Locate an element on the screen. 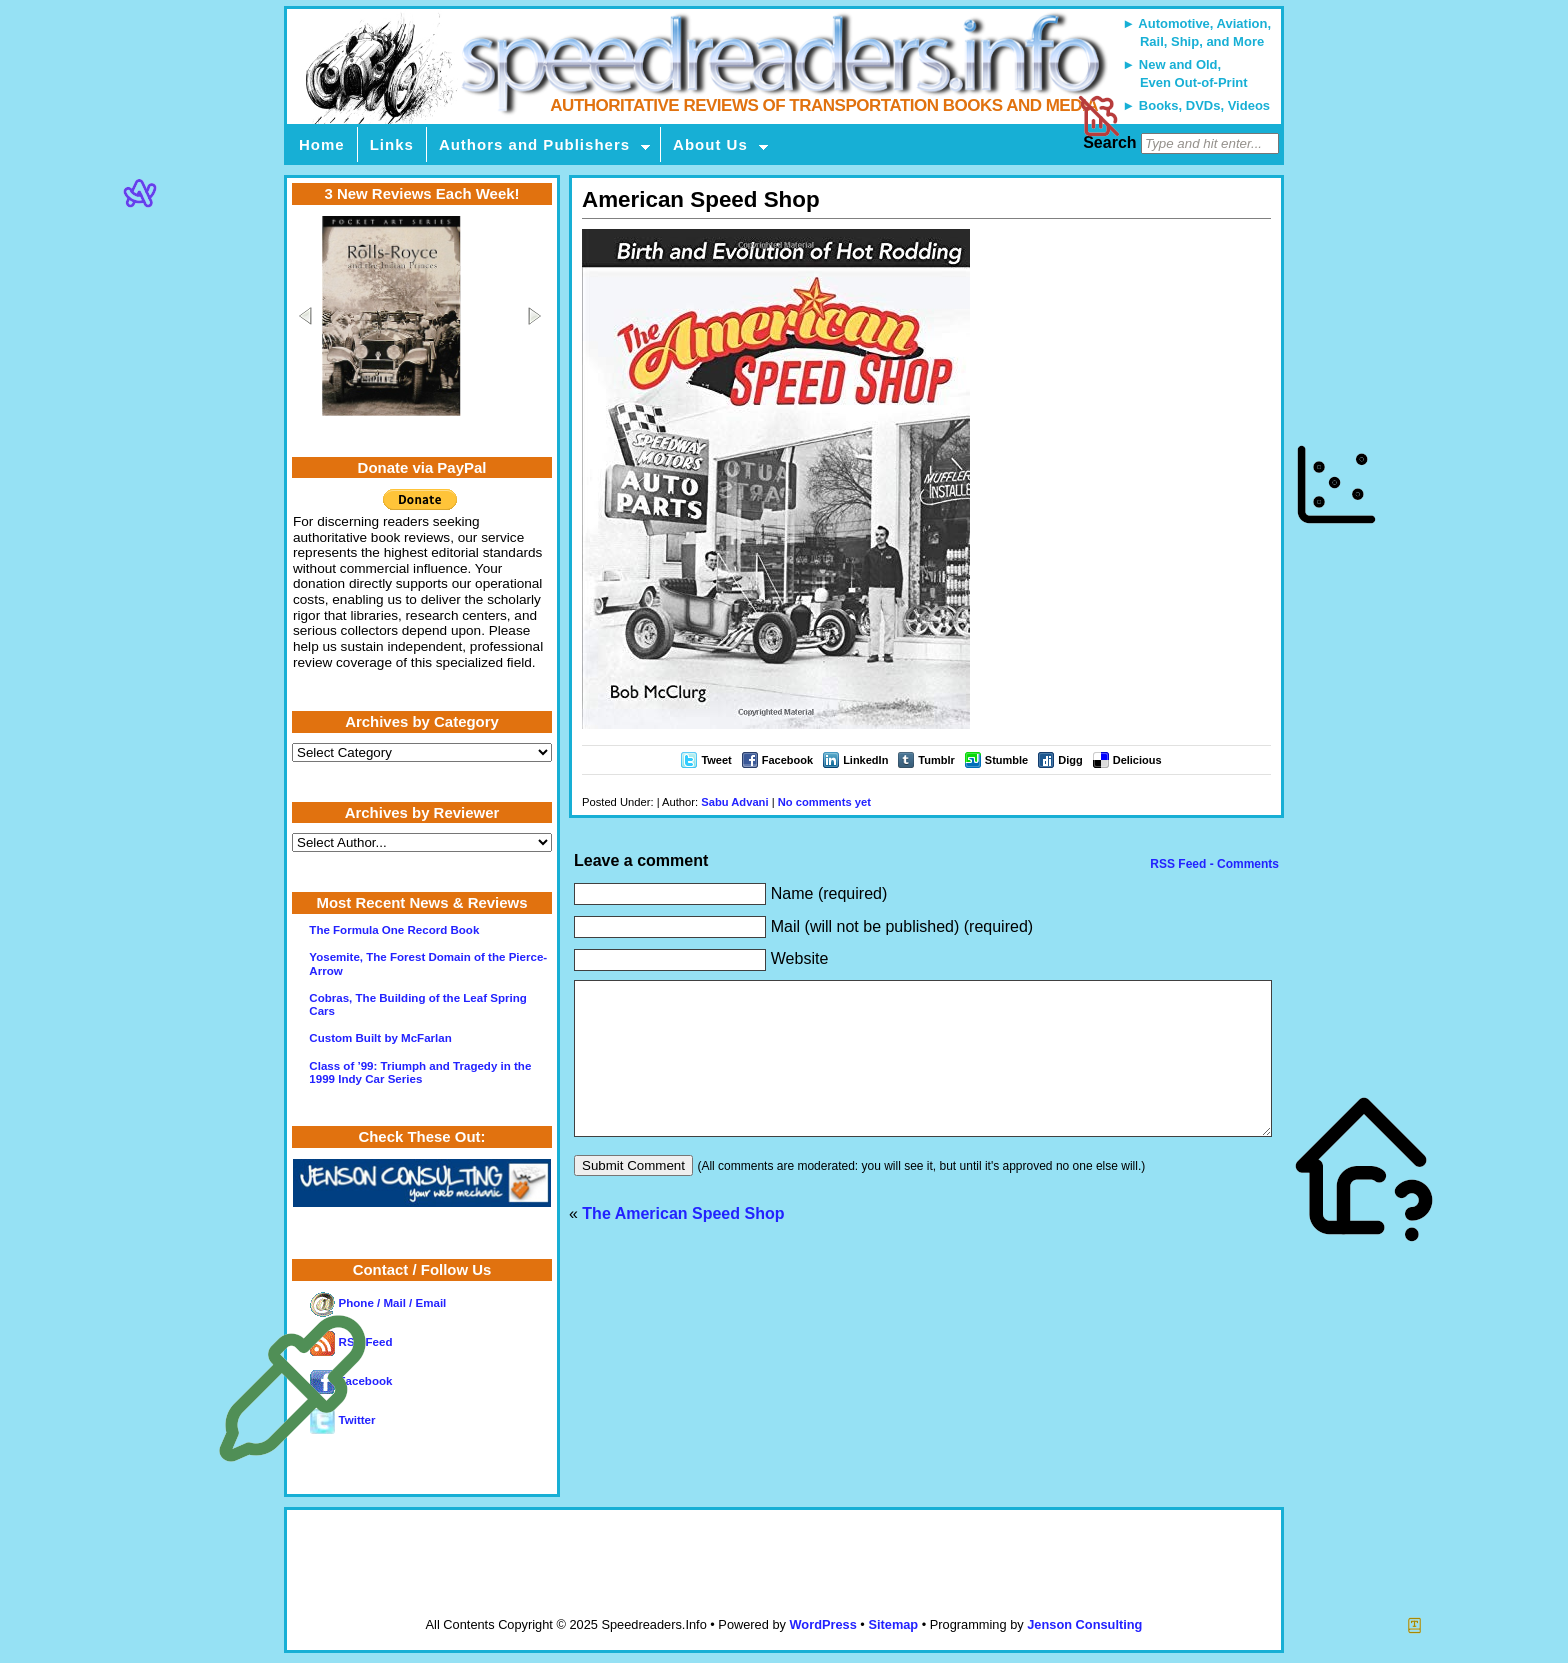 The image size is (1568, 1663). open the Arc browser is located at coordinates (140, 194).